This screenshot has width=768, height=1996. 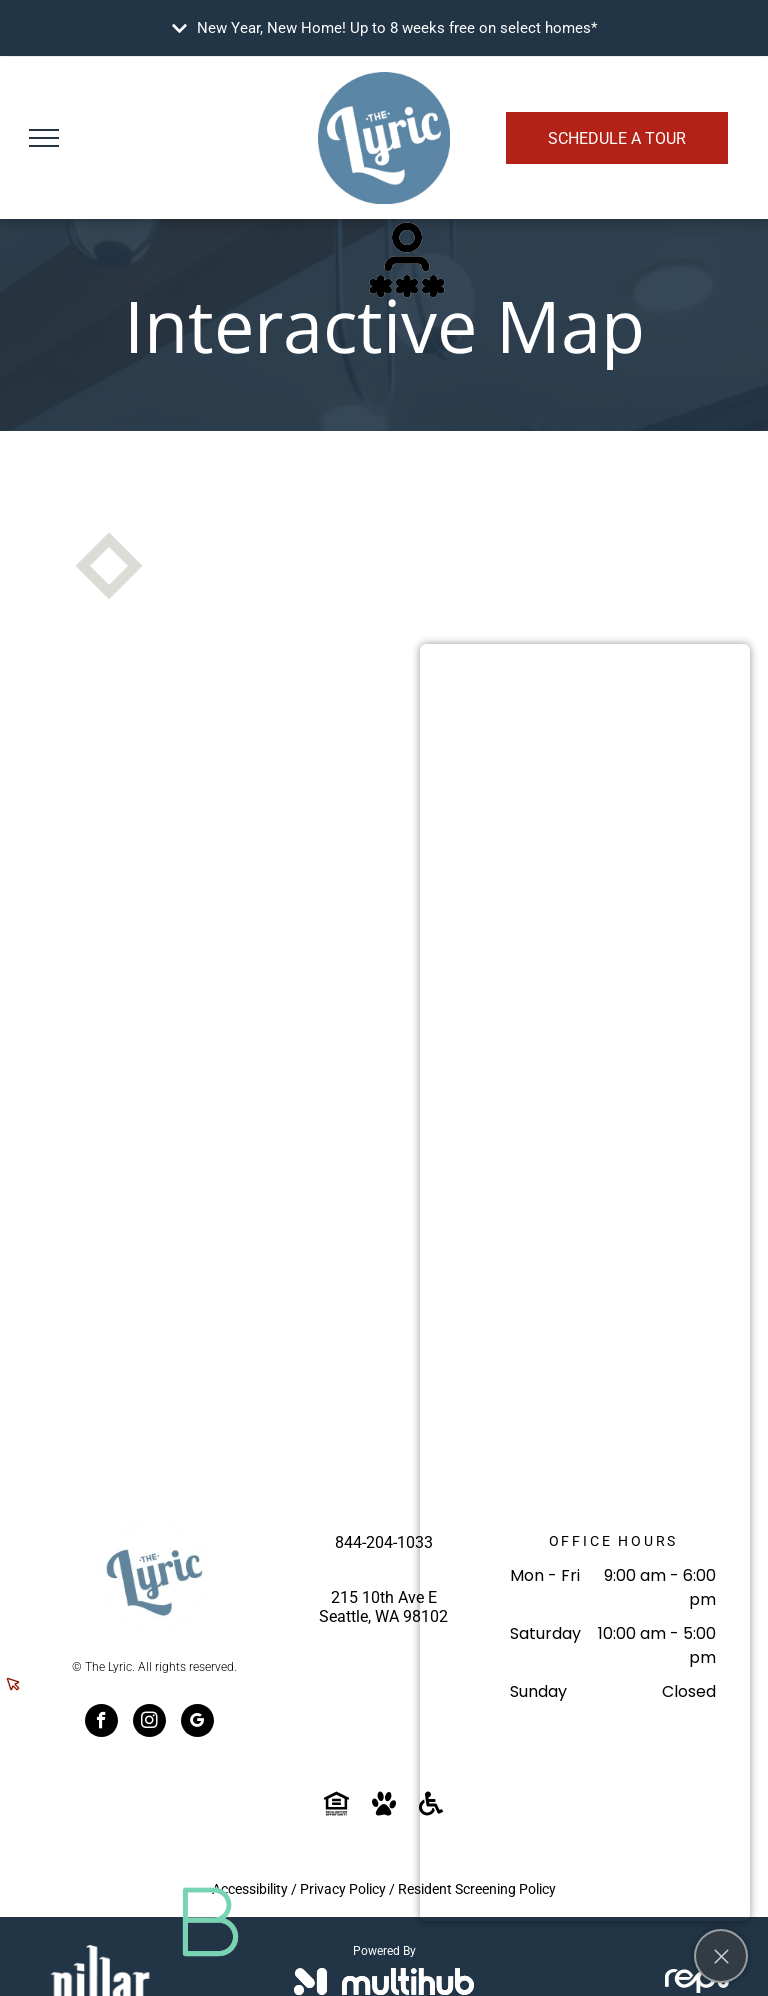 What do you see at coordinates (109, 566) in the screenshot?
I see `unverified log breakpoint in debug mode` at bounding box center [109, 566].